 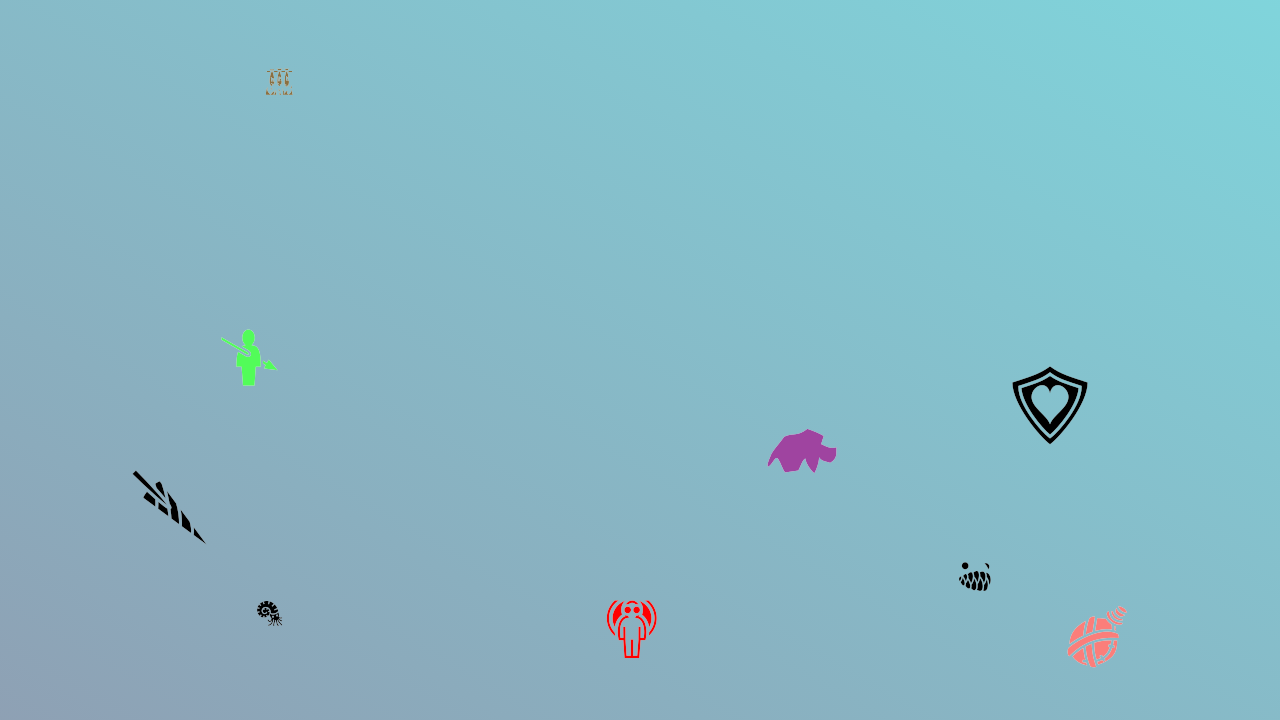 I want to click on indicates a piercing or stabbing attack in a game, so click(x=249, y=357).